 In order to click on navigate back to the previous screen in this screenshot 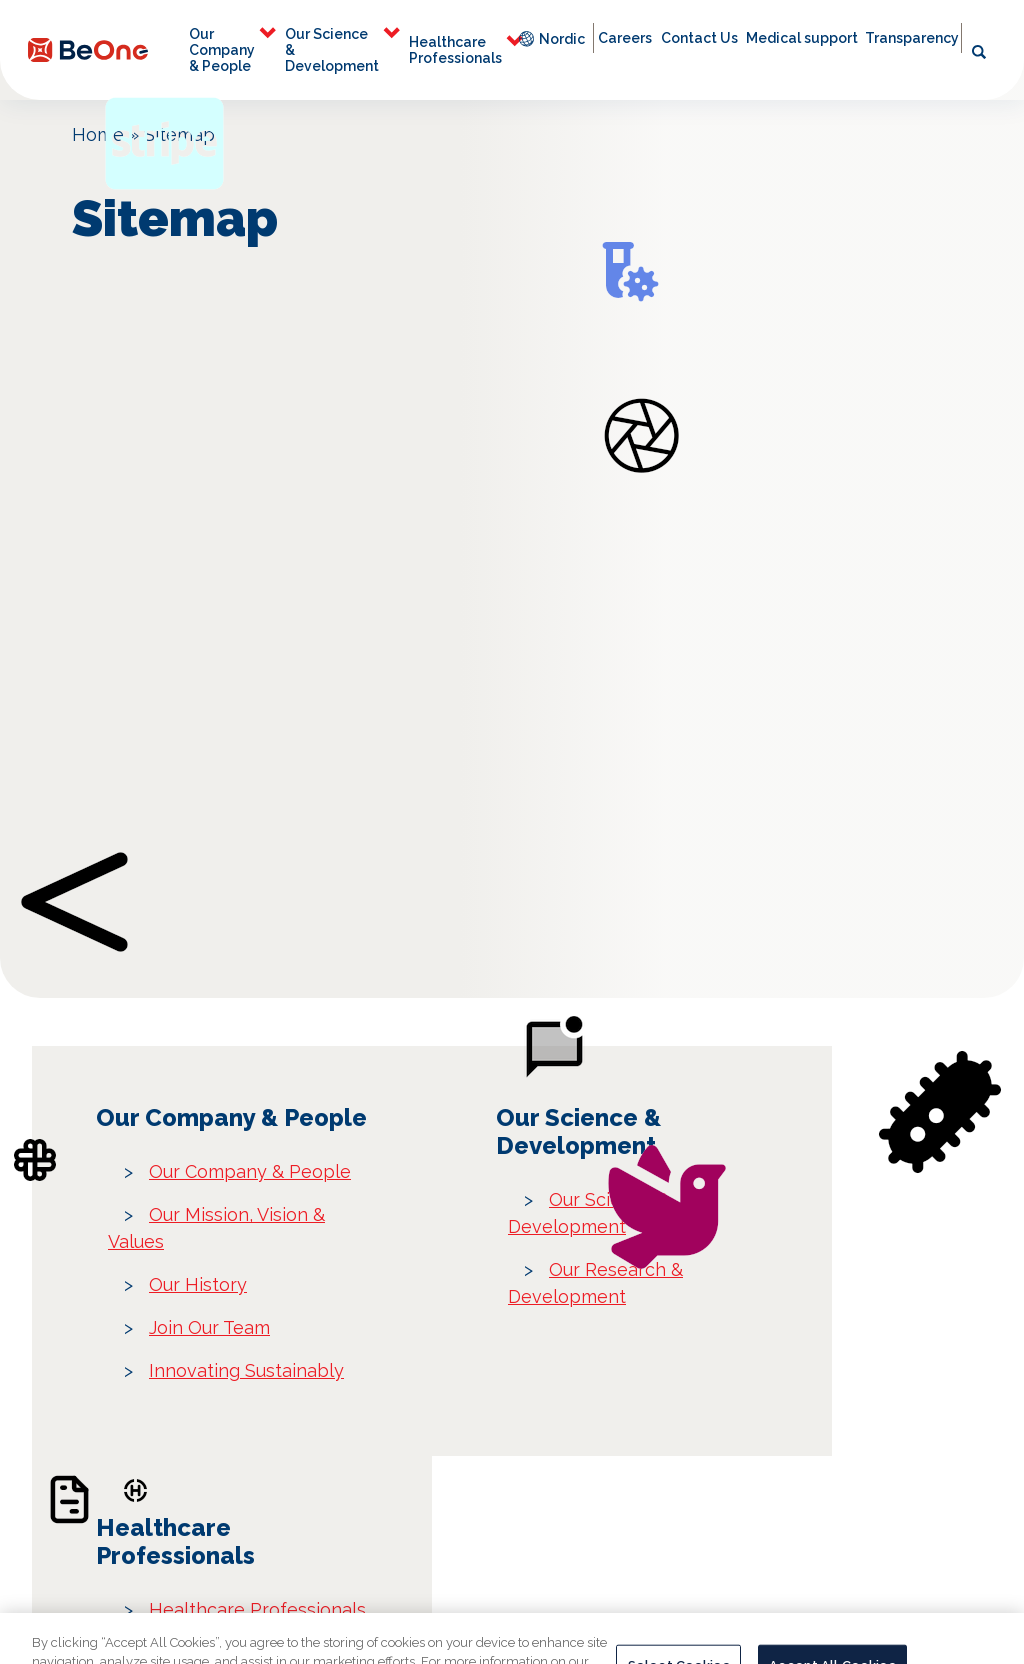, I will do `click(78, 902)`.